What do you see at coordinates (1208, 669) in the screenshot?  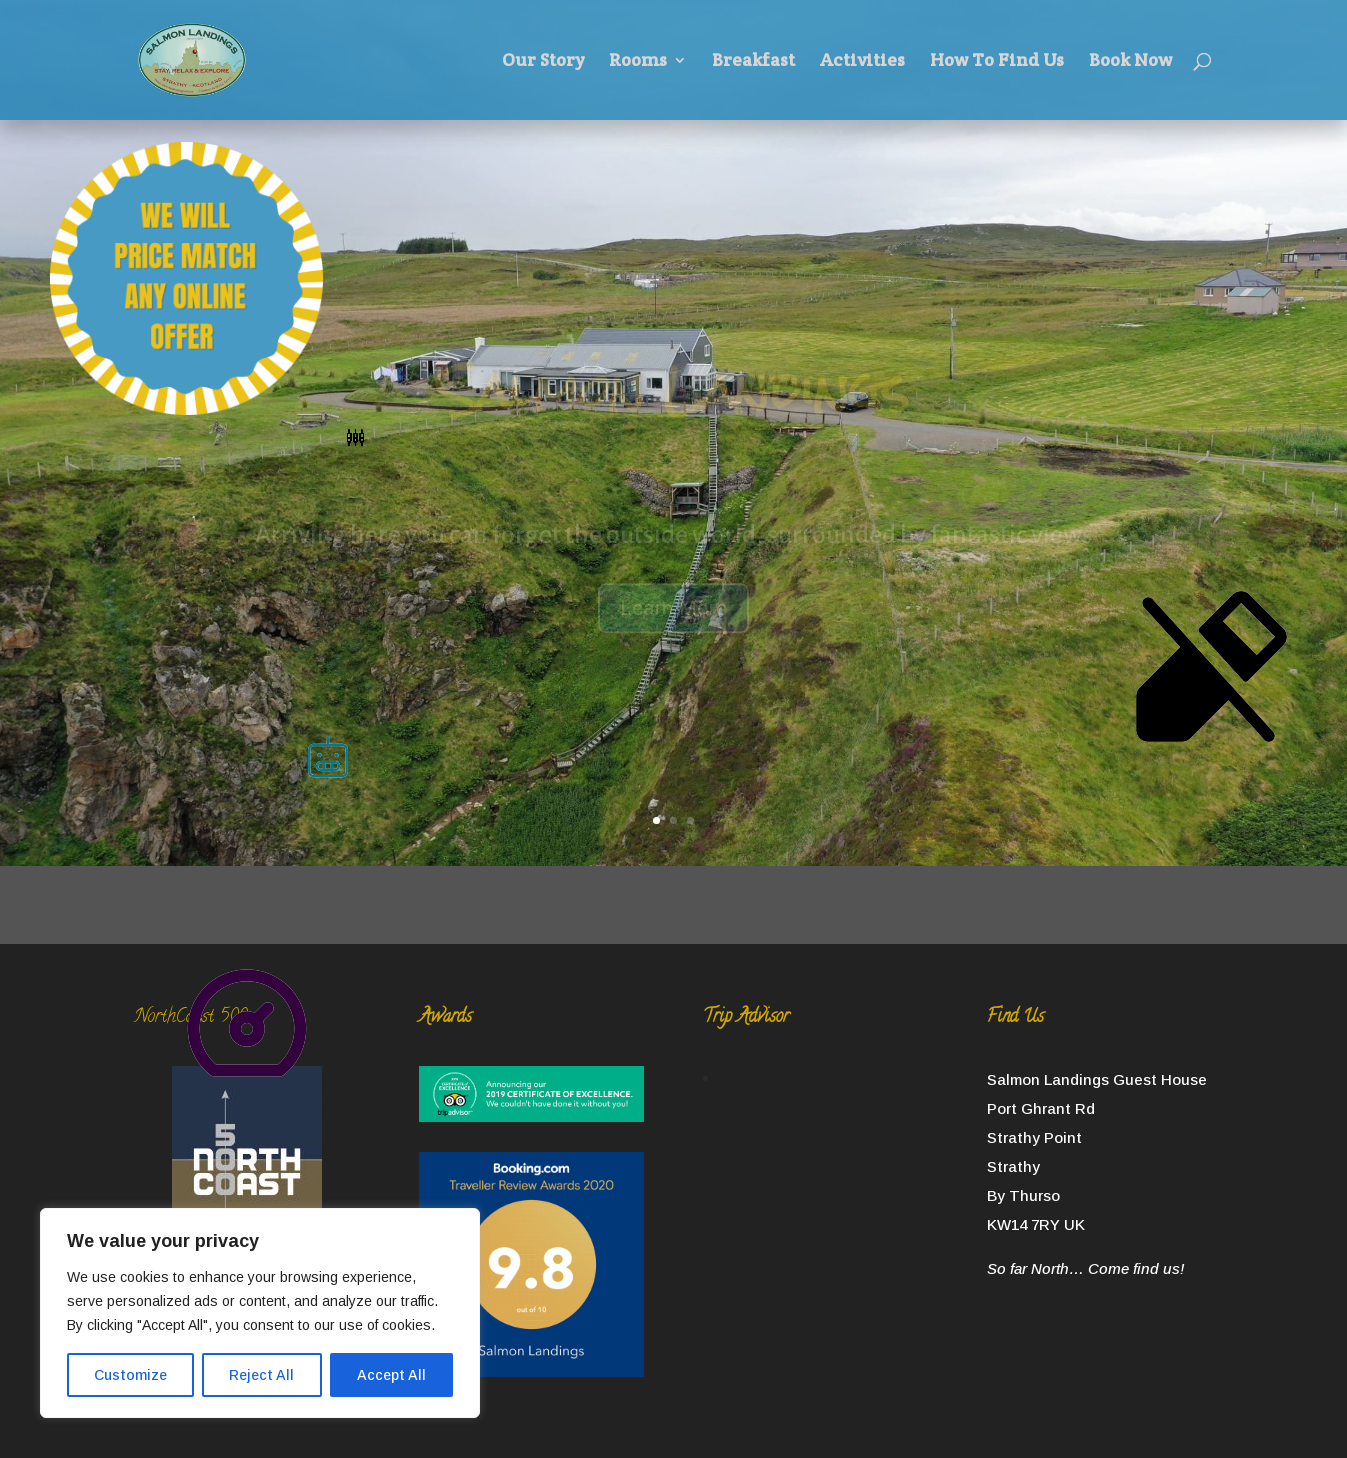 I see `editing is disabled or unavailable` at bounding box center [1208, 669].